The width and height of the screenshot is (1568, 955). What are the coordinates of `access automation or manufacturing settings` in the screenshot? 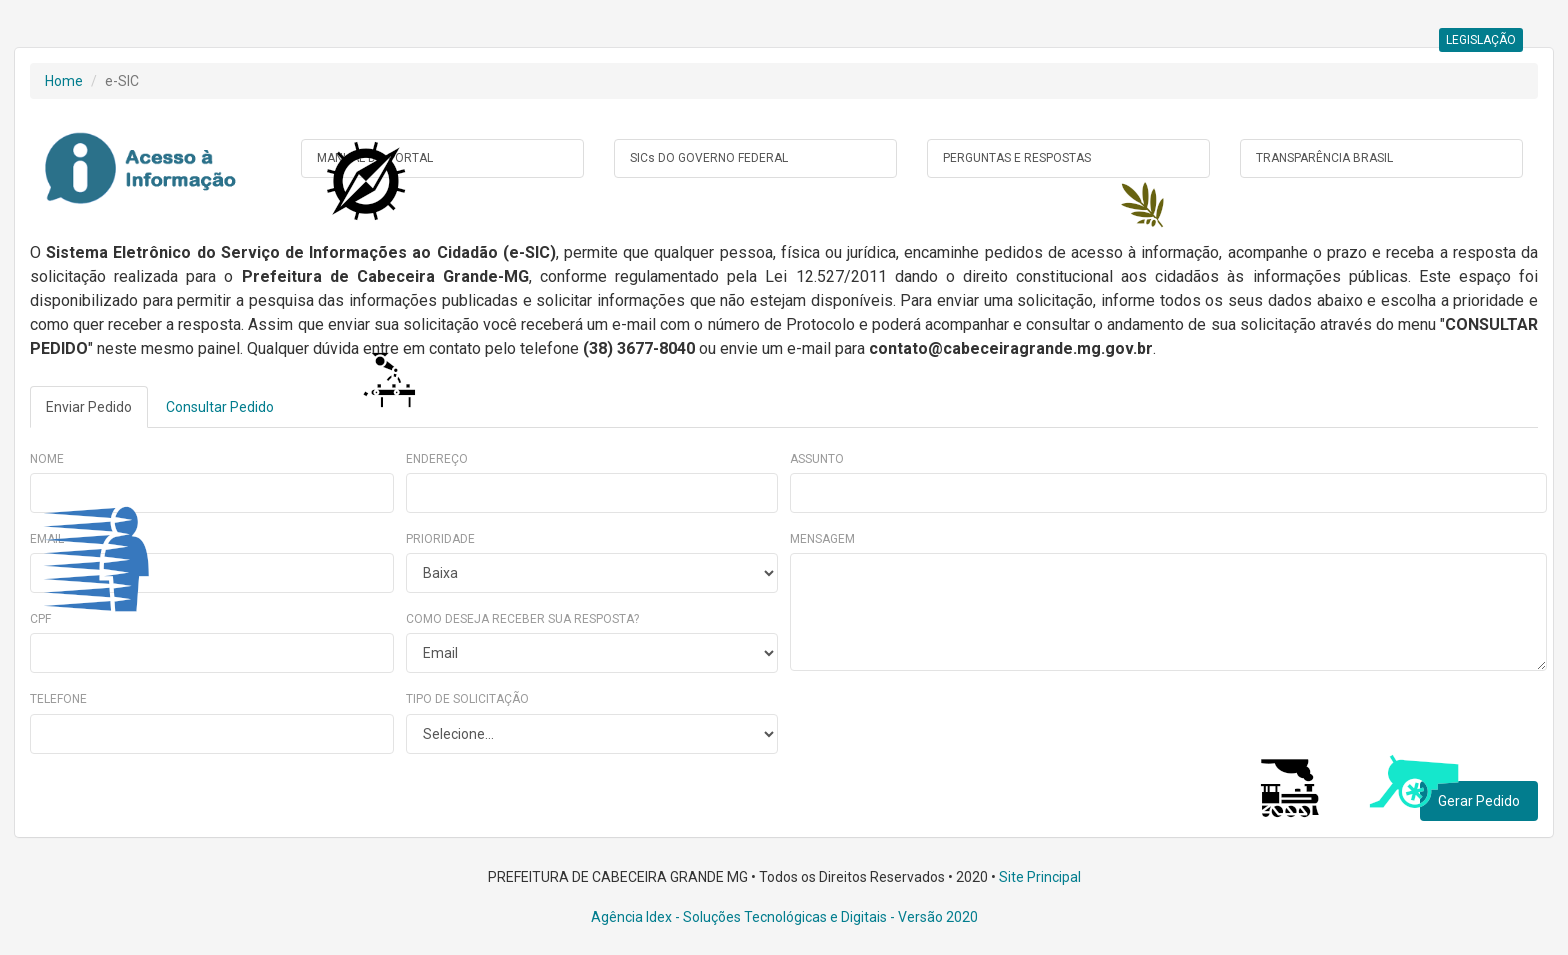 It's located at (387, 379).